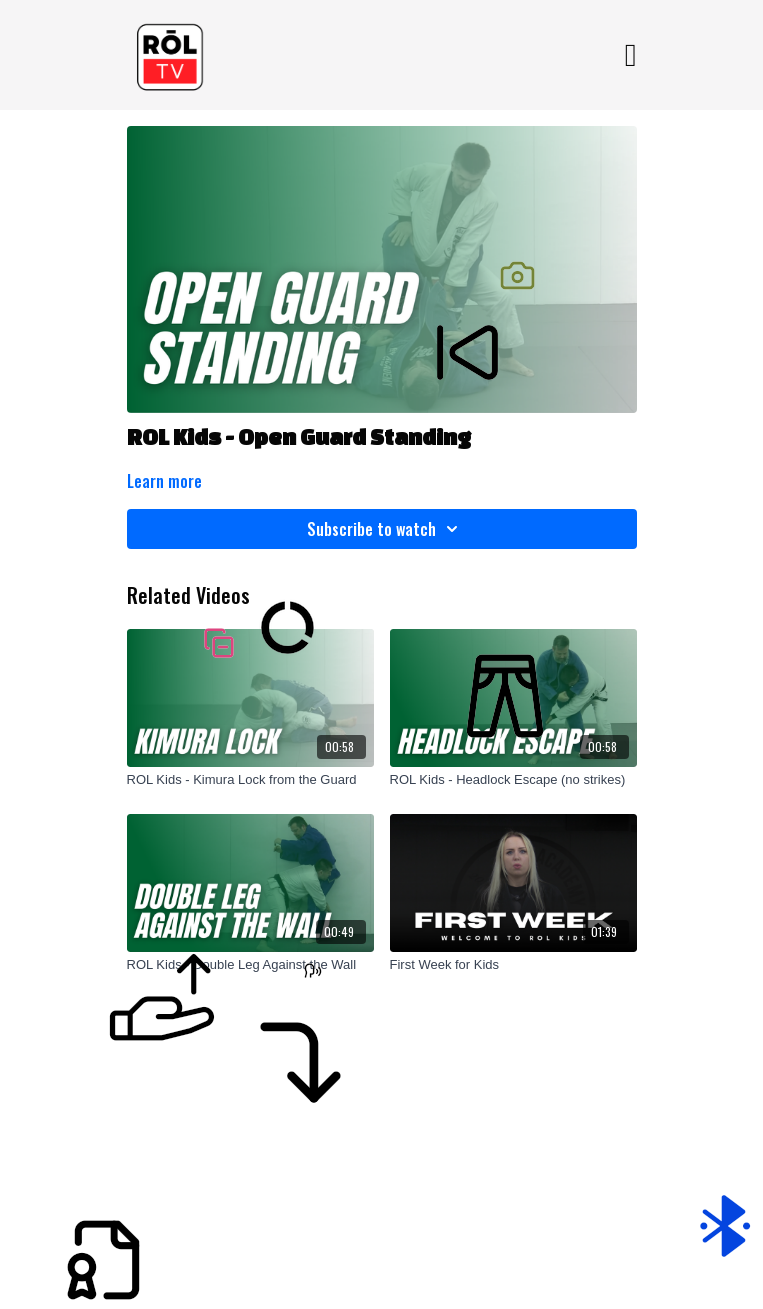  I want to click on indicates an active bluetooth connection, so click(724, 1226).